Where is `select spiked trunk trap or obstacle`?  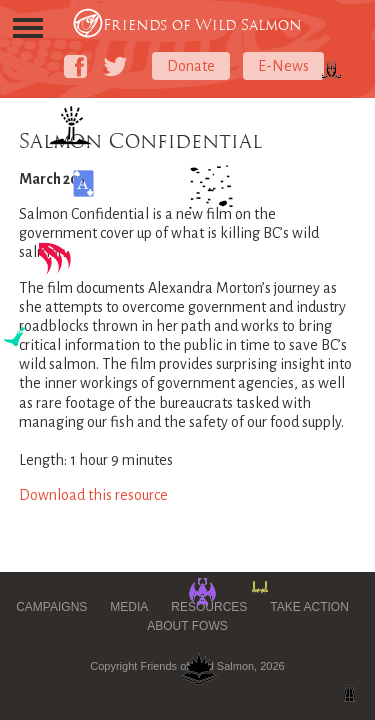
select spiked trunk trap or obstacle is located at coordinates (260, 589).